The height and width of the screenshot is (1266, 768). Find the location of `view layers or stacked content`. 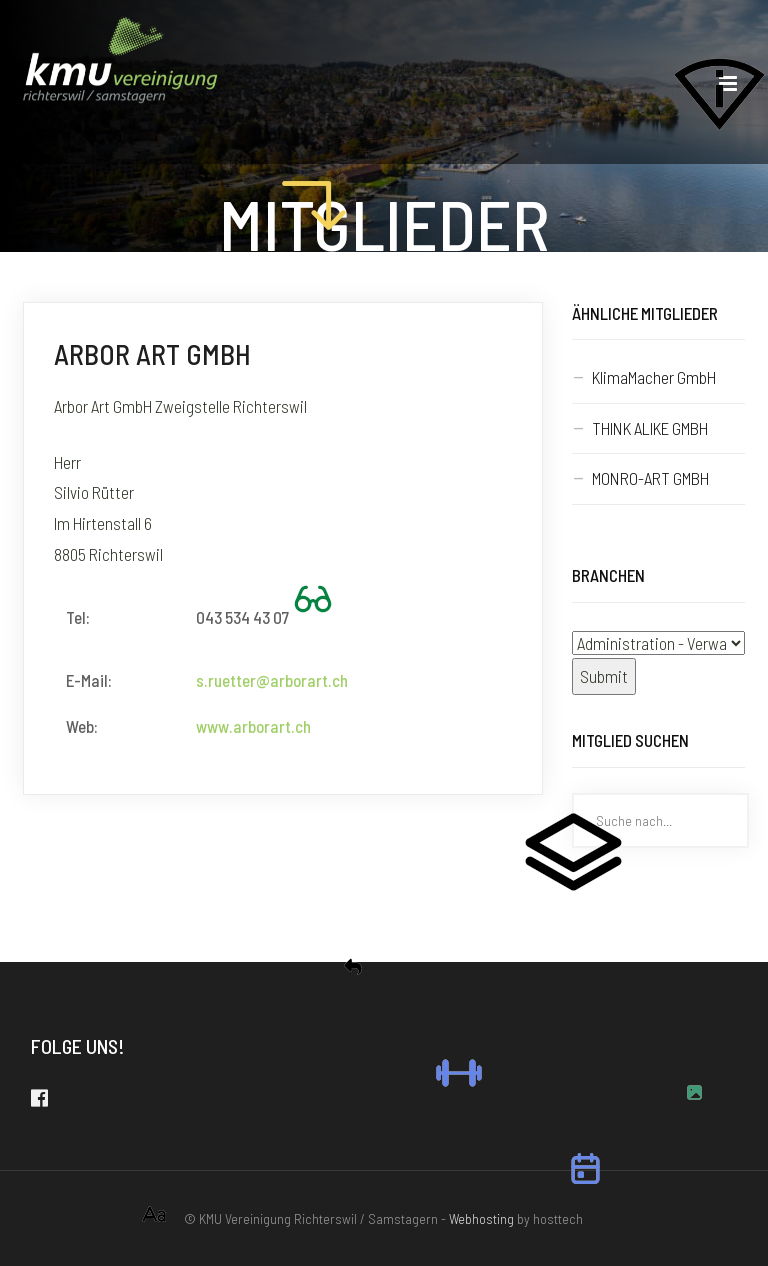

view layers or stacked content is located at coordinates (573, 853).